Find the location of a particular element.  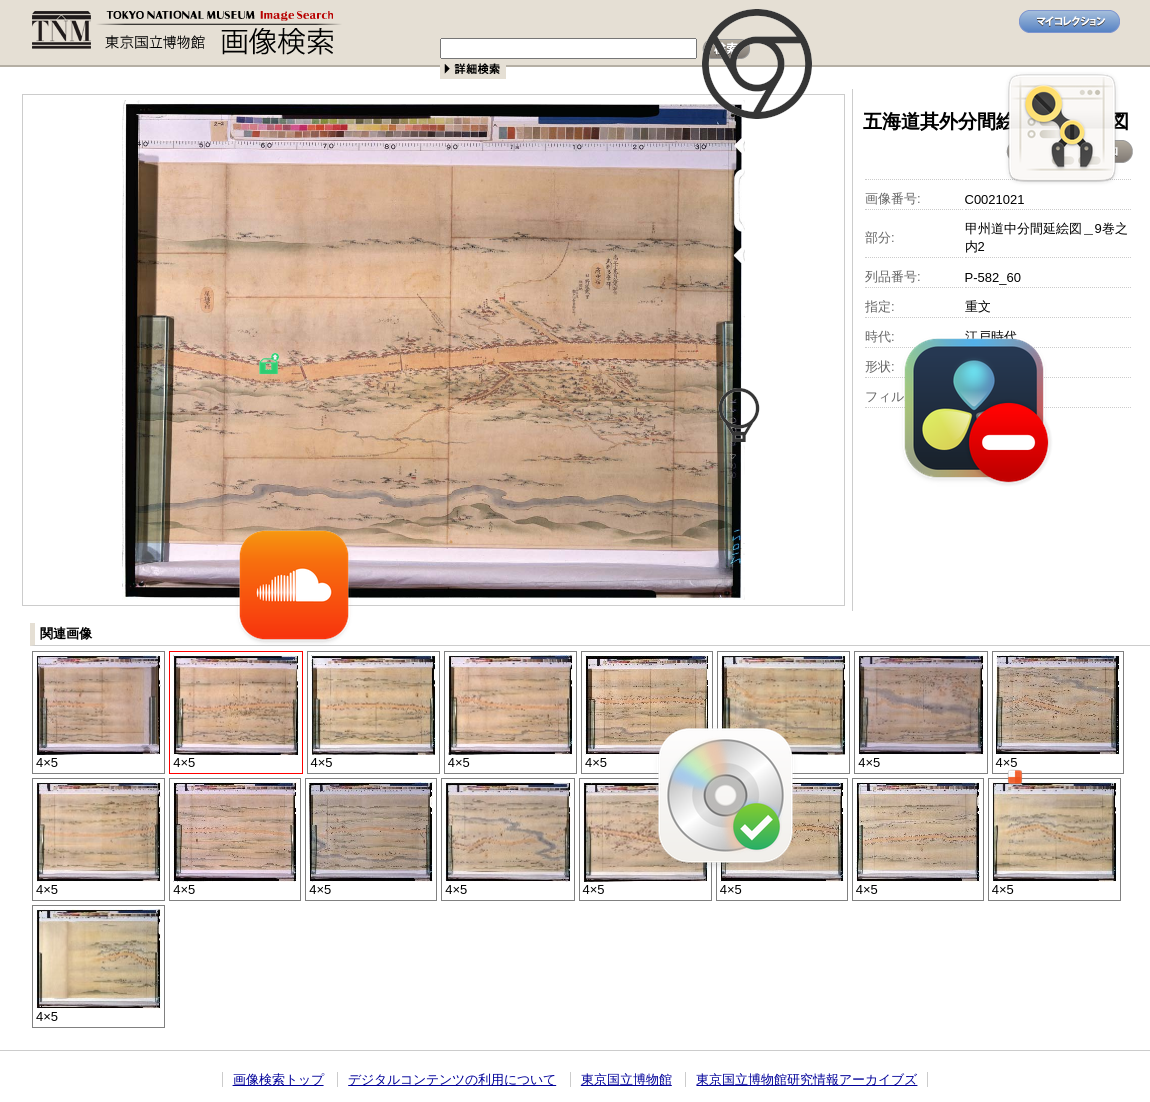

open the builder app for development projects is located at coordinates (1062, 128).